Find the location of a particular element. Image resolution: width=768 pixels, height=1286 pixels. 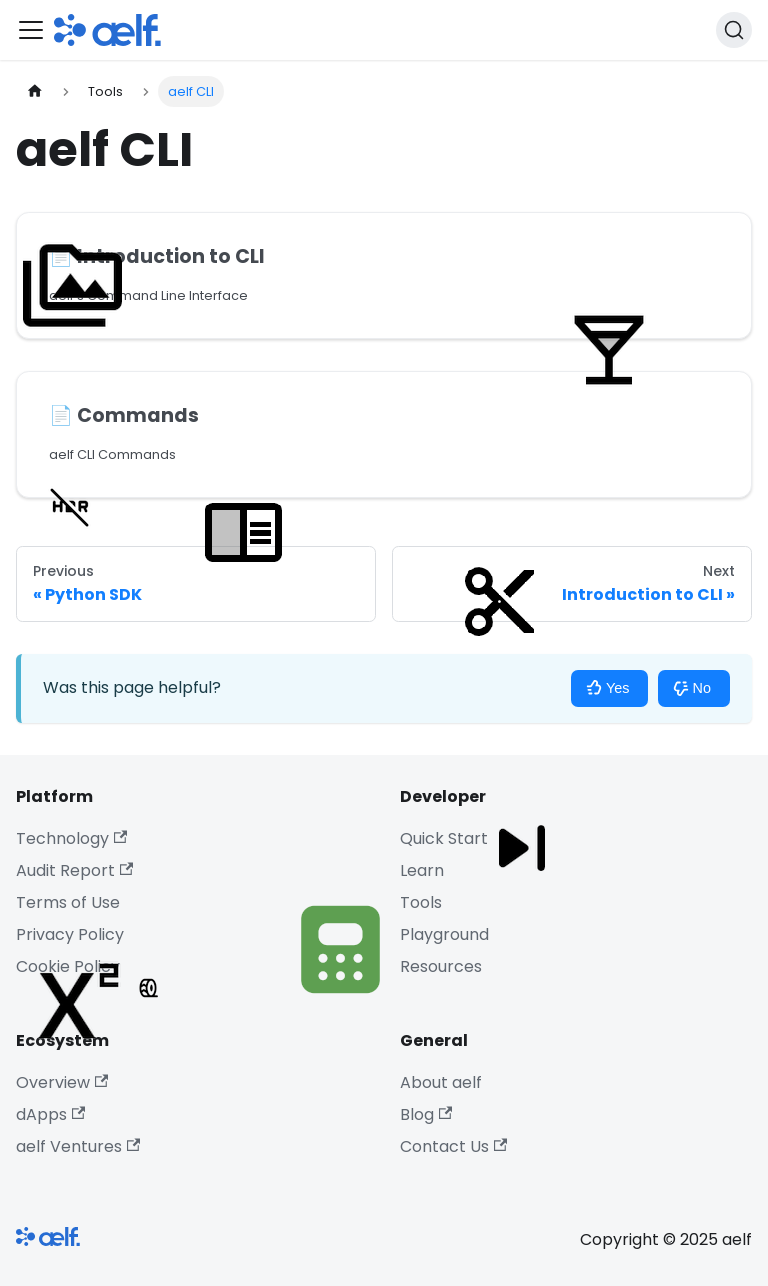

disable HDR mode for photos is located at coordinates (70, 506).